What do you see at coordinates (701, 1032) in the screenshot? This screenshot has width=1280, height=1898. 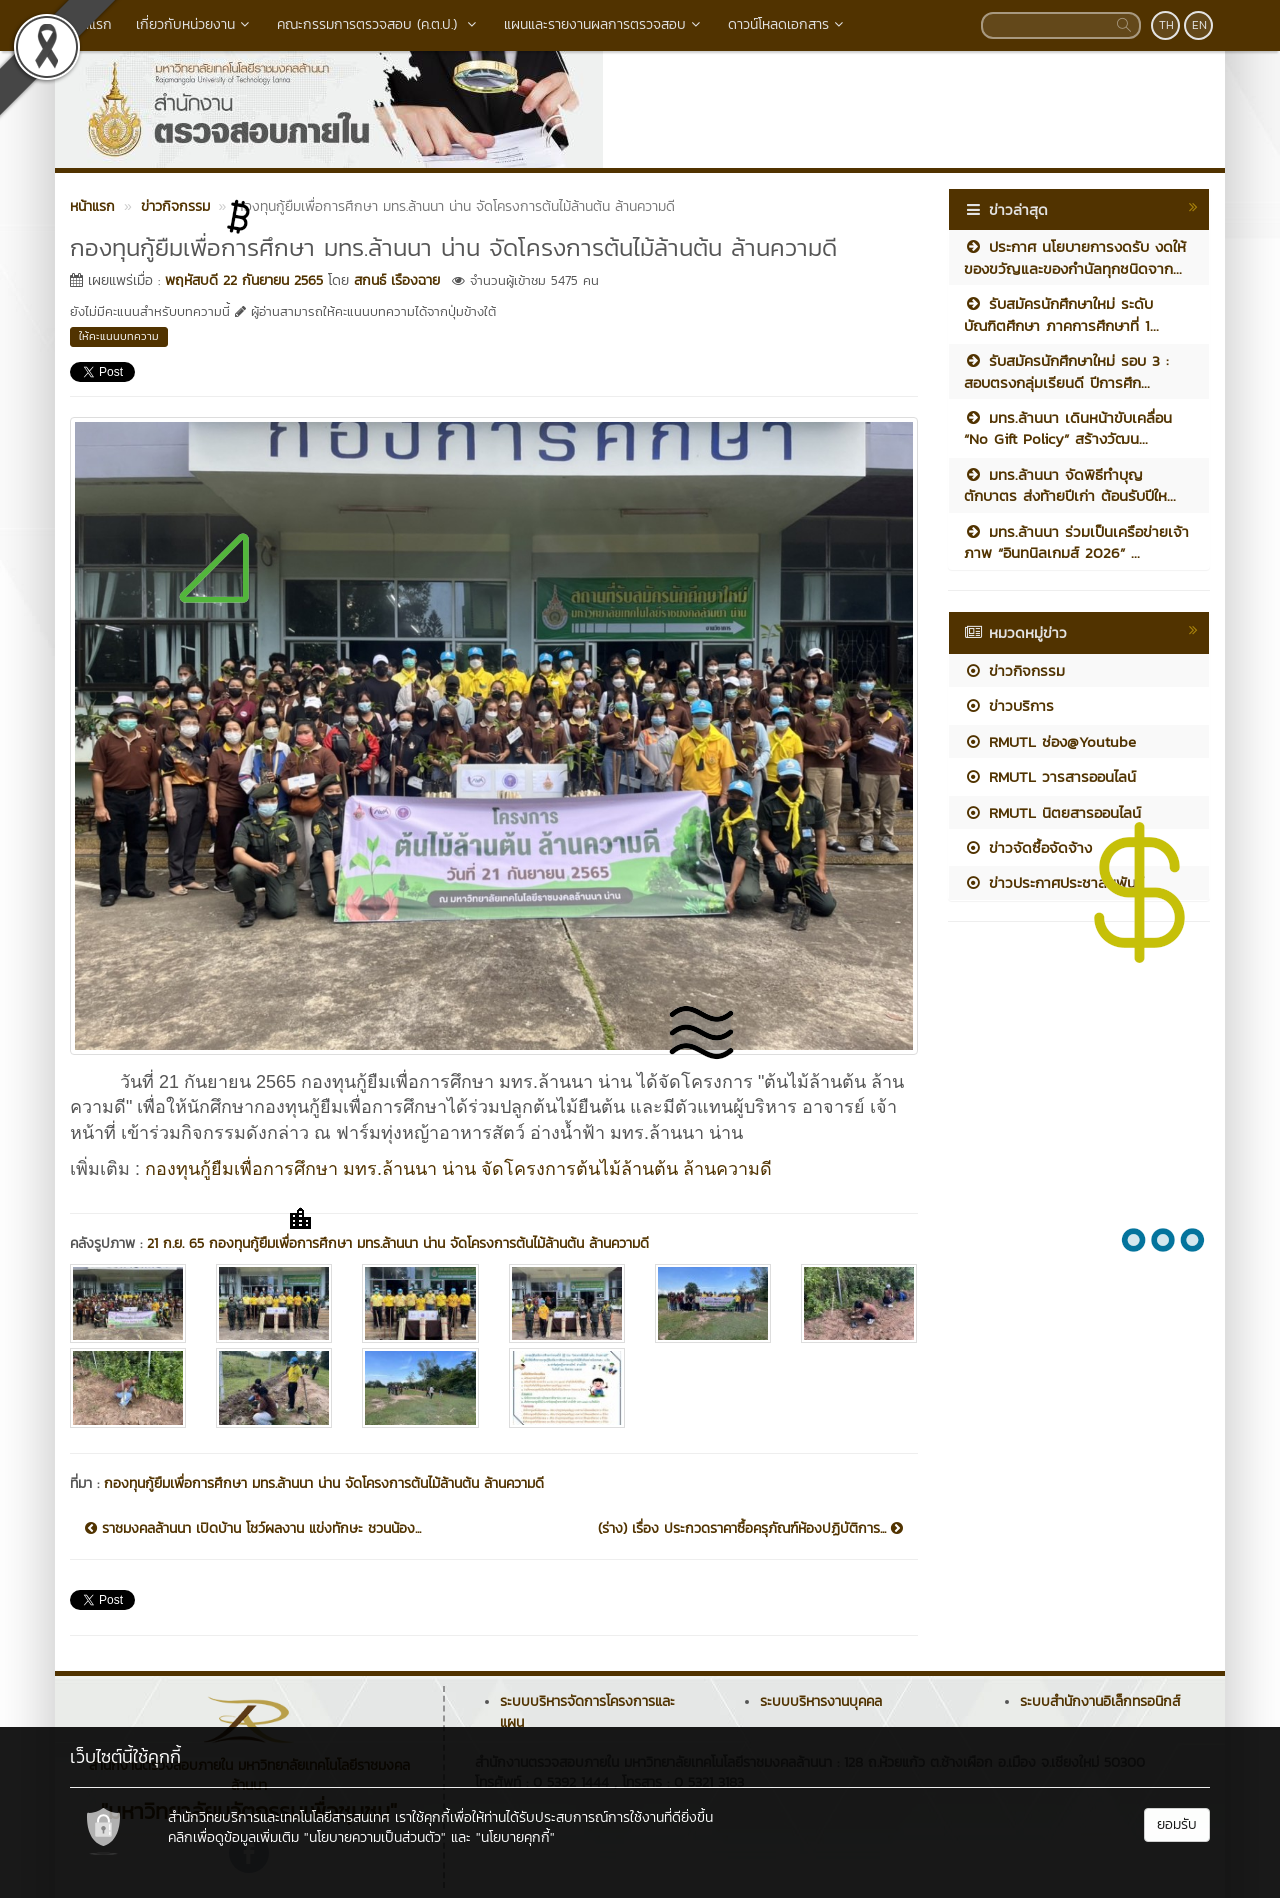 I see `indicates water or aquatic features` at bounding box center [701, 1032].